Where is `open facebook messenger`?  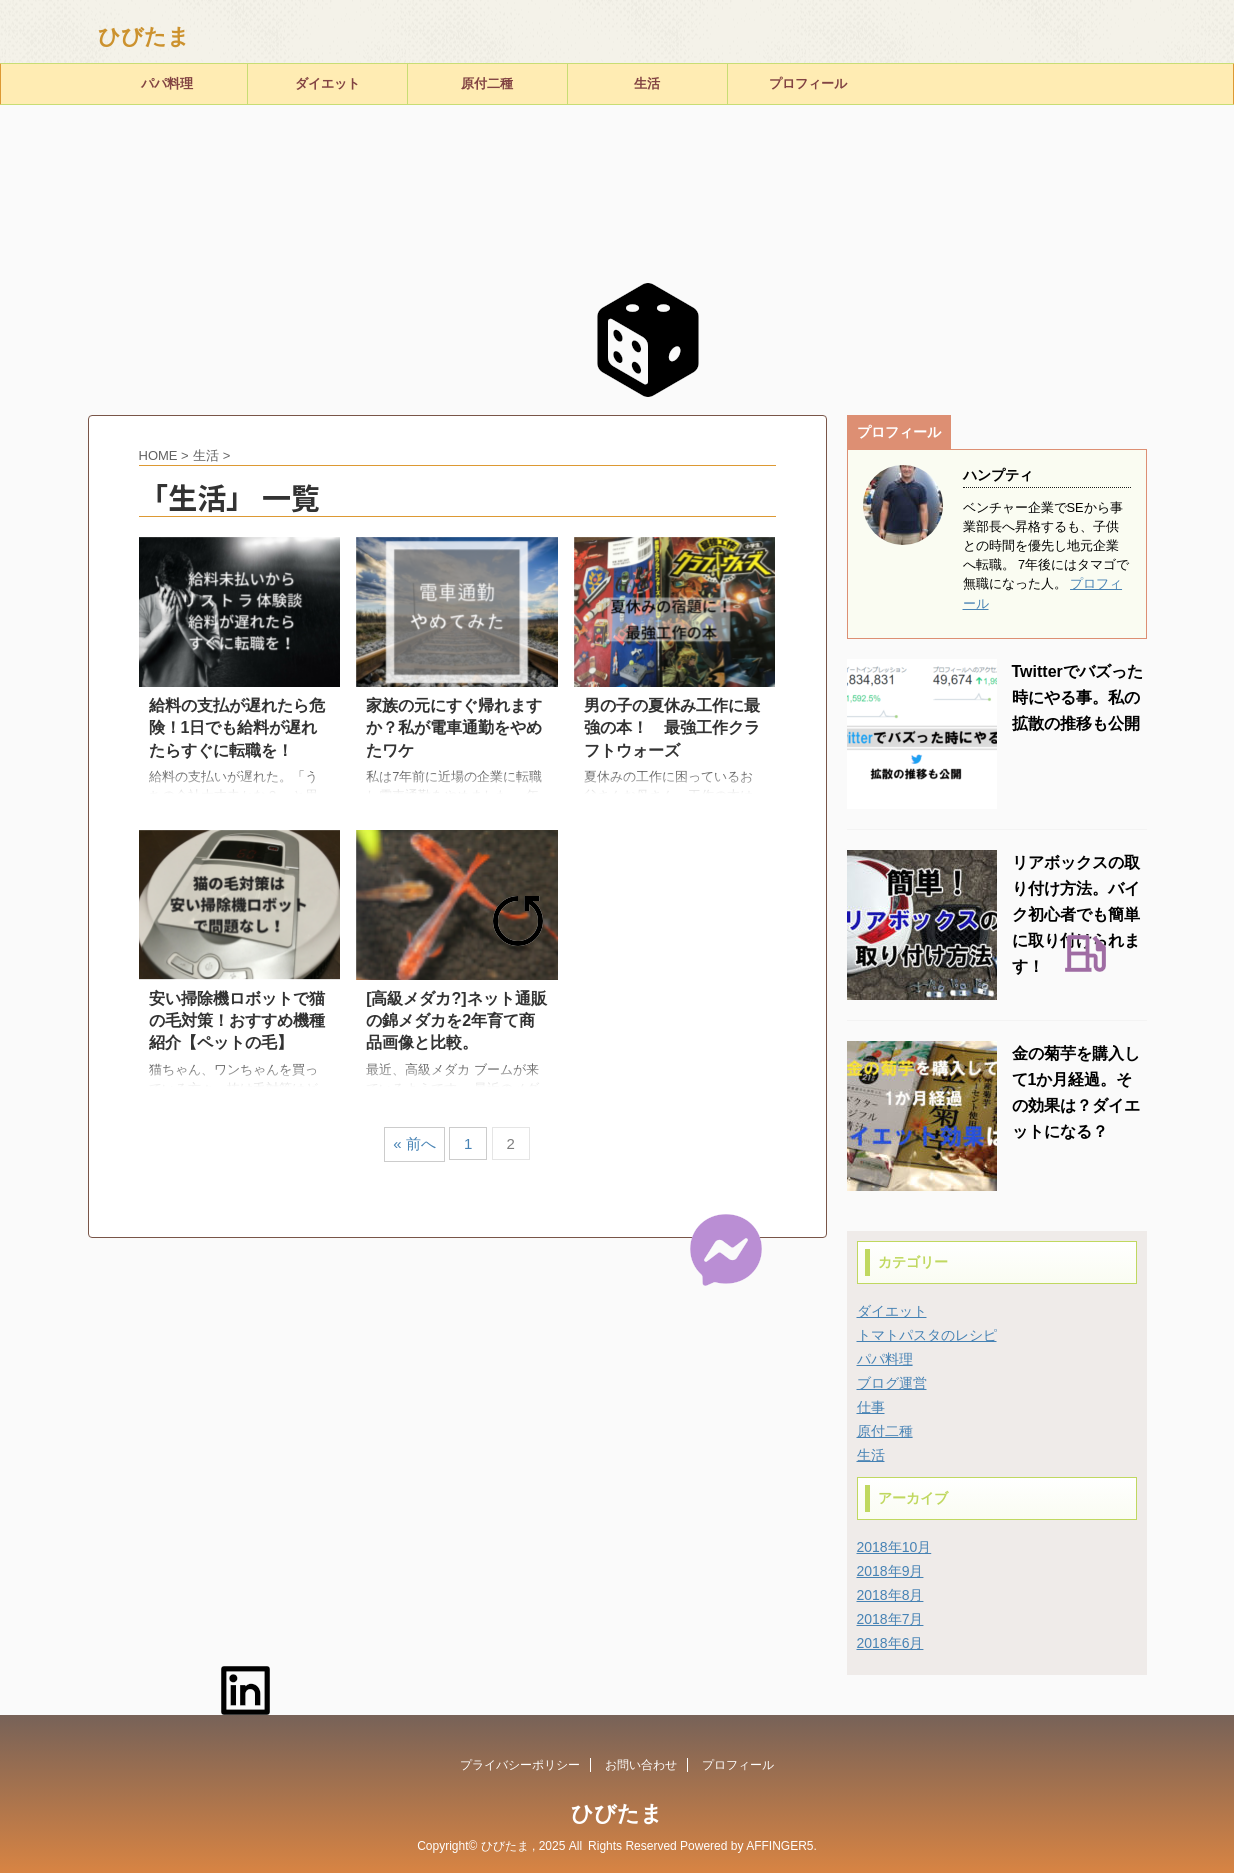 open facebook messenger is located at coordinates (726, 1250).